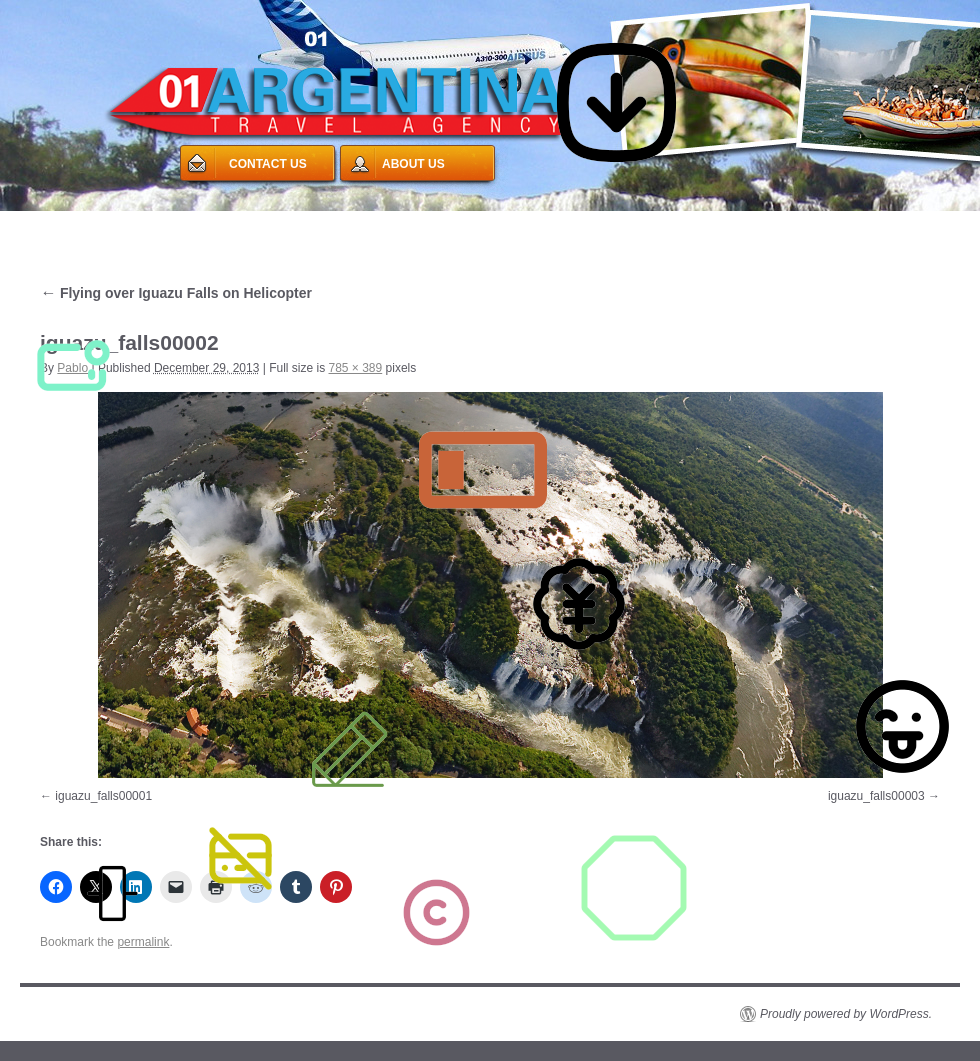 This screenshot has width=980, height=1061. Describe the element at coordinates (73, 365) in the screenshot. I see `access phone camera settings` at that location.